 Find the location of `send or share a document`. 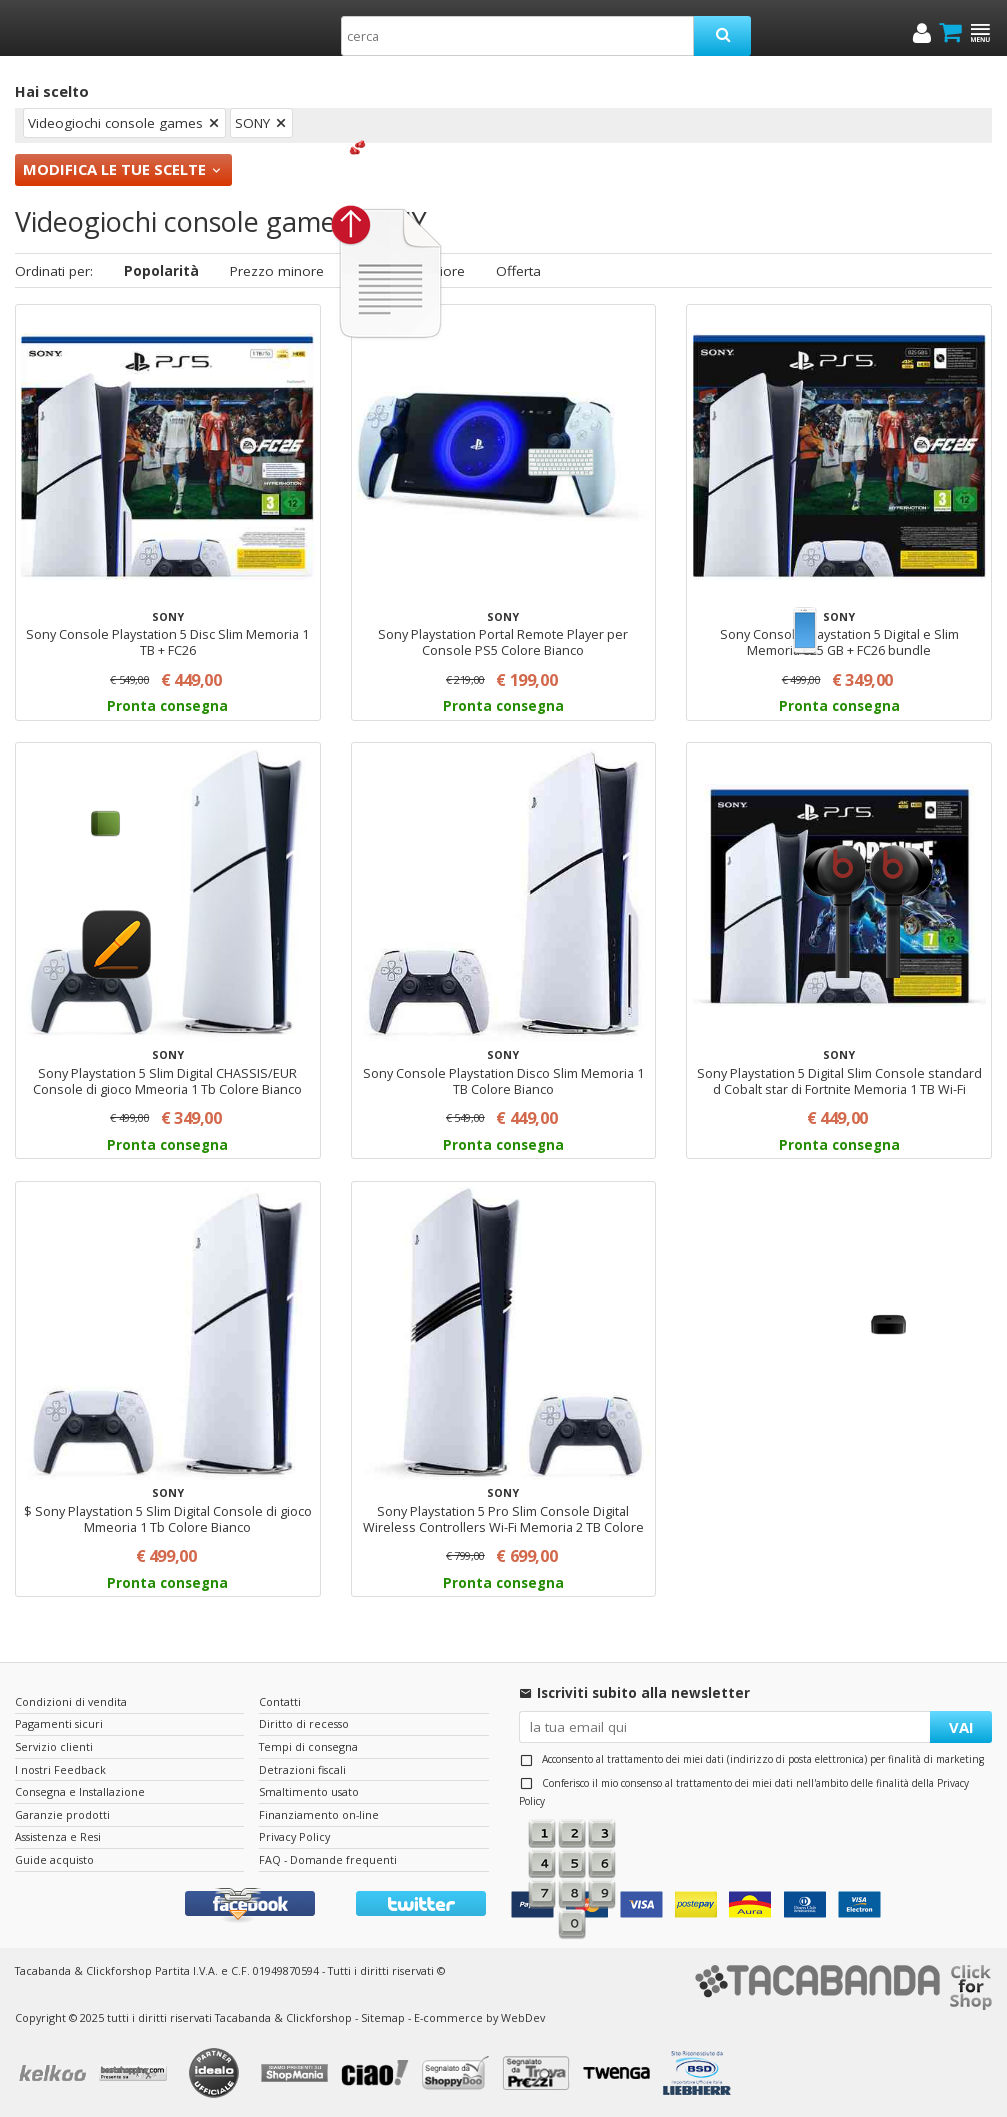

send or share a document is located at coordinates (390, 273).